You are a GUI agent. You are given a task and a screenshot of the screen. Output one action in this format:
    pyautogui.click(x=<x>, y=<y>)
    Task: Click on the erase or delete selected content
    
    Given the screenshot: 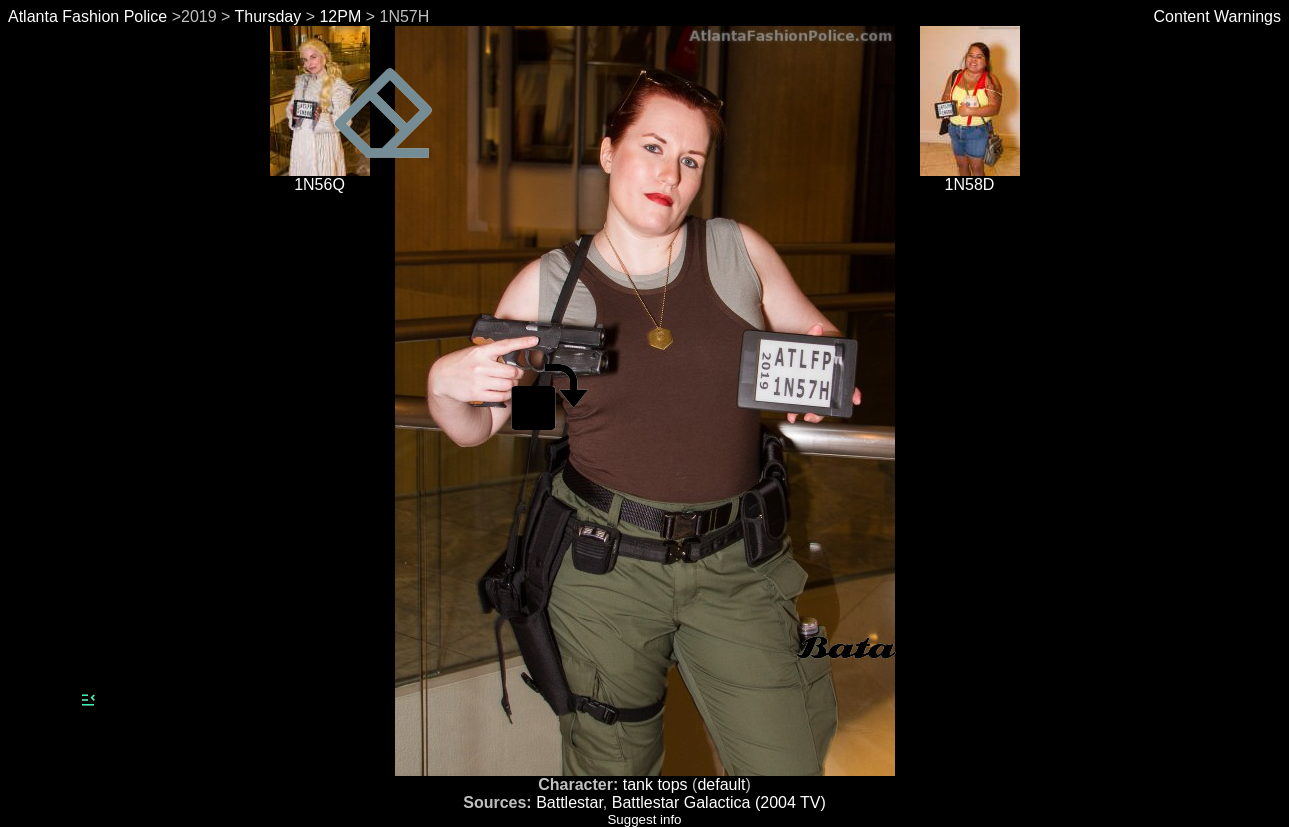 What is the action you would take?
    pyautogui.click(x=386, y=115)
    